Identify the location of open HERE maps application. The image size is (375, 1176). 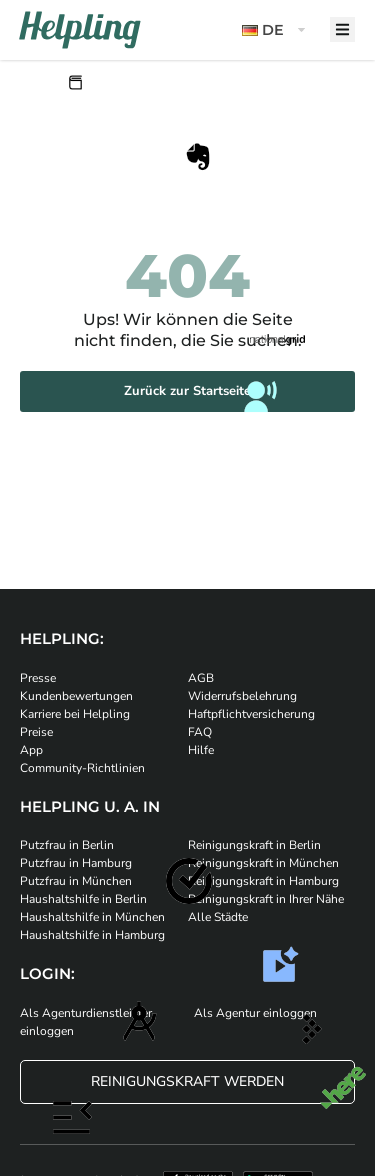
(343, 1088).